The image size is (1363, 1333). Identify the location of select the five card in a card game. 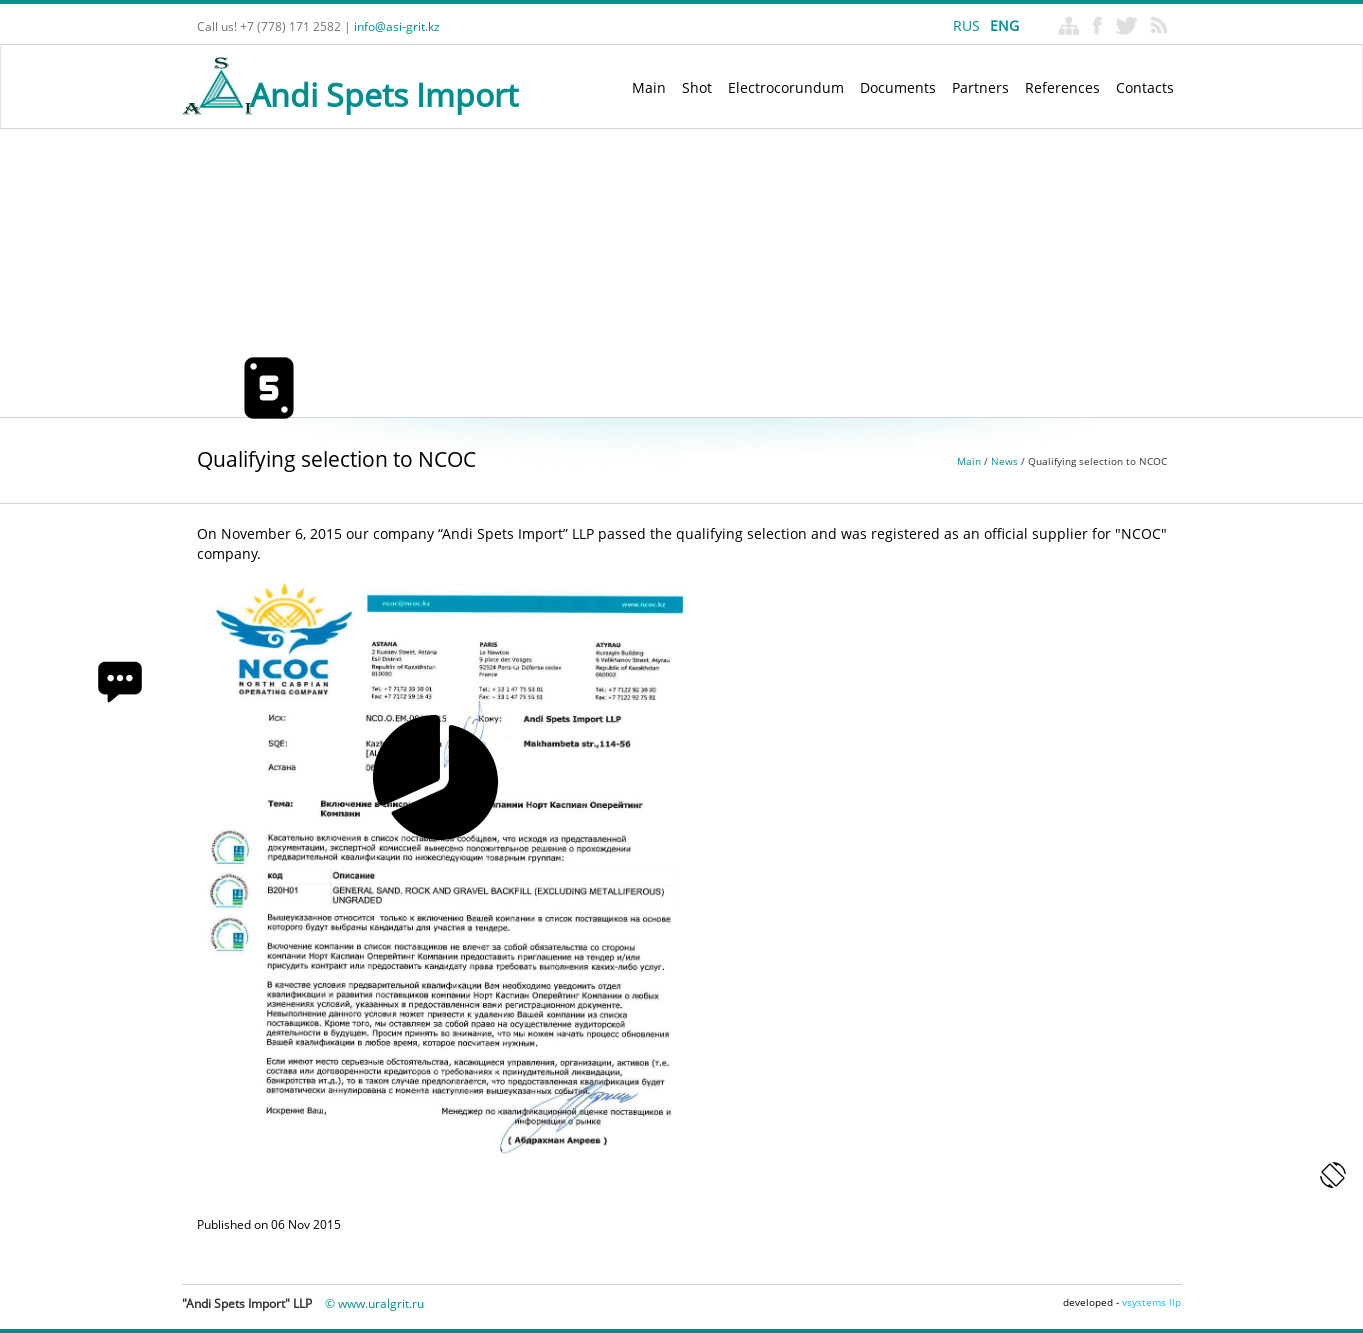
(269, 388).